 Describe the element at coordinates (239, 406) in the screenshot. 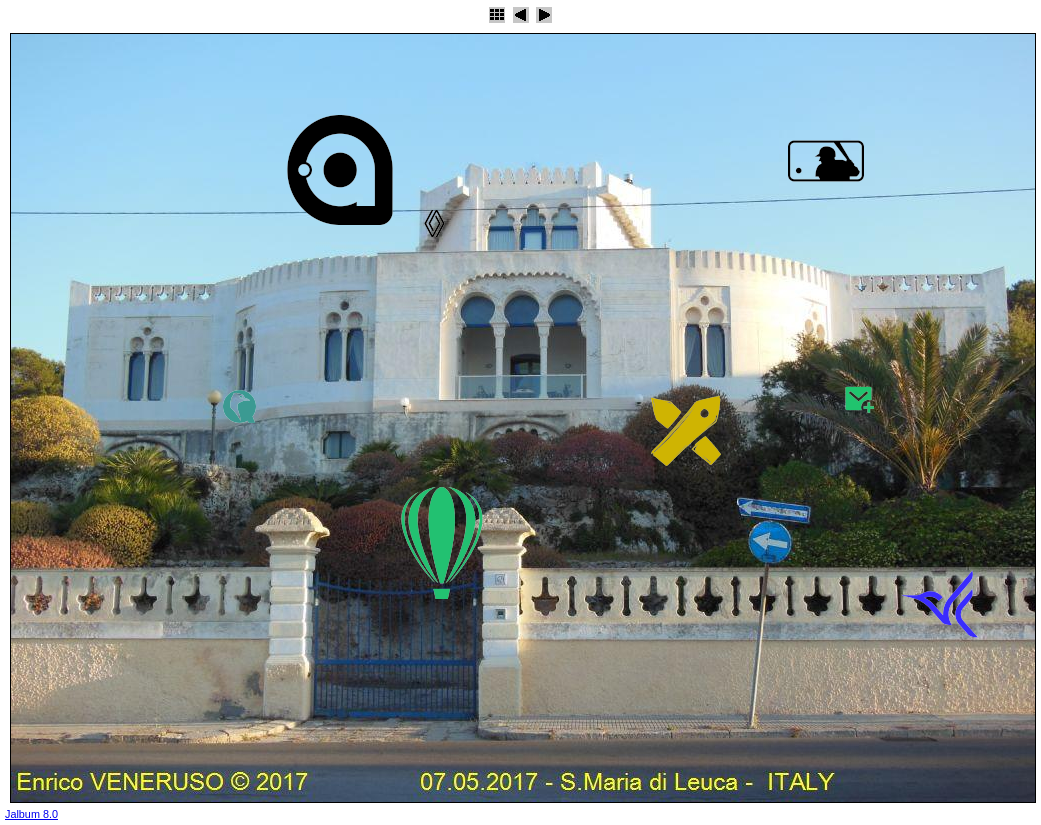

I see `QEMU virtualization software logo` at that location.